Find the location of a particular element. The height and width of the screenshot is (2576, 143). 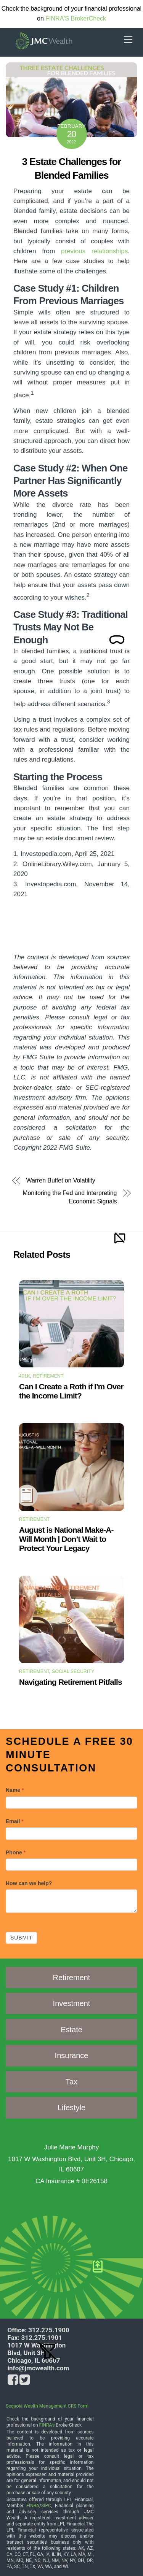

clear all active filters is located at coordinates (47, 2351).